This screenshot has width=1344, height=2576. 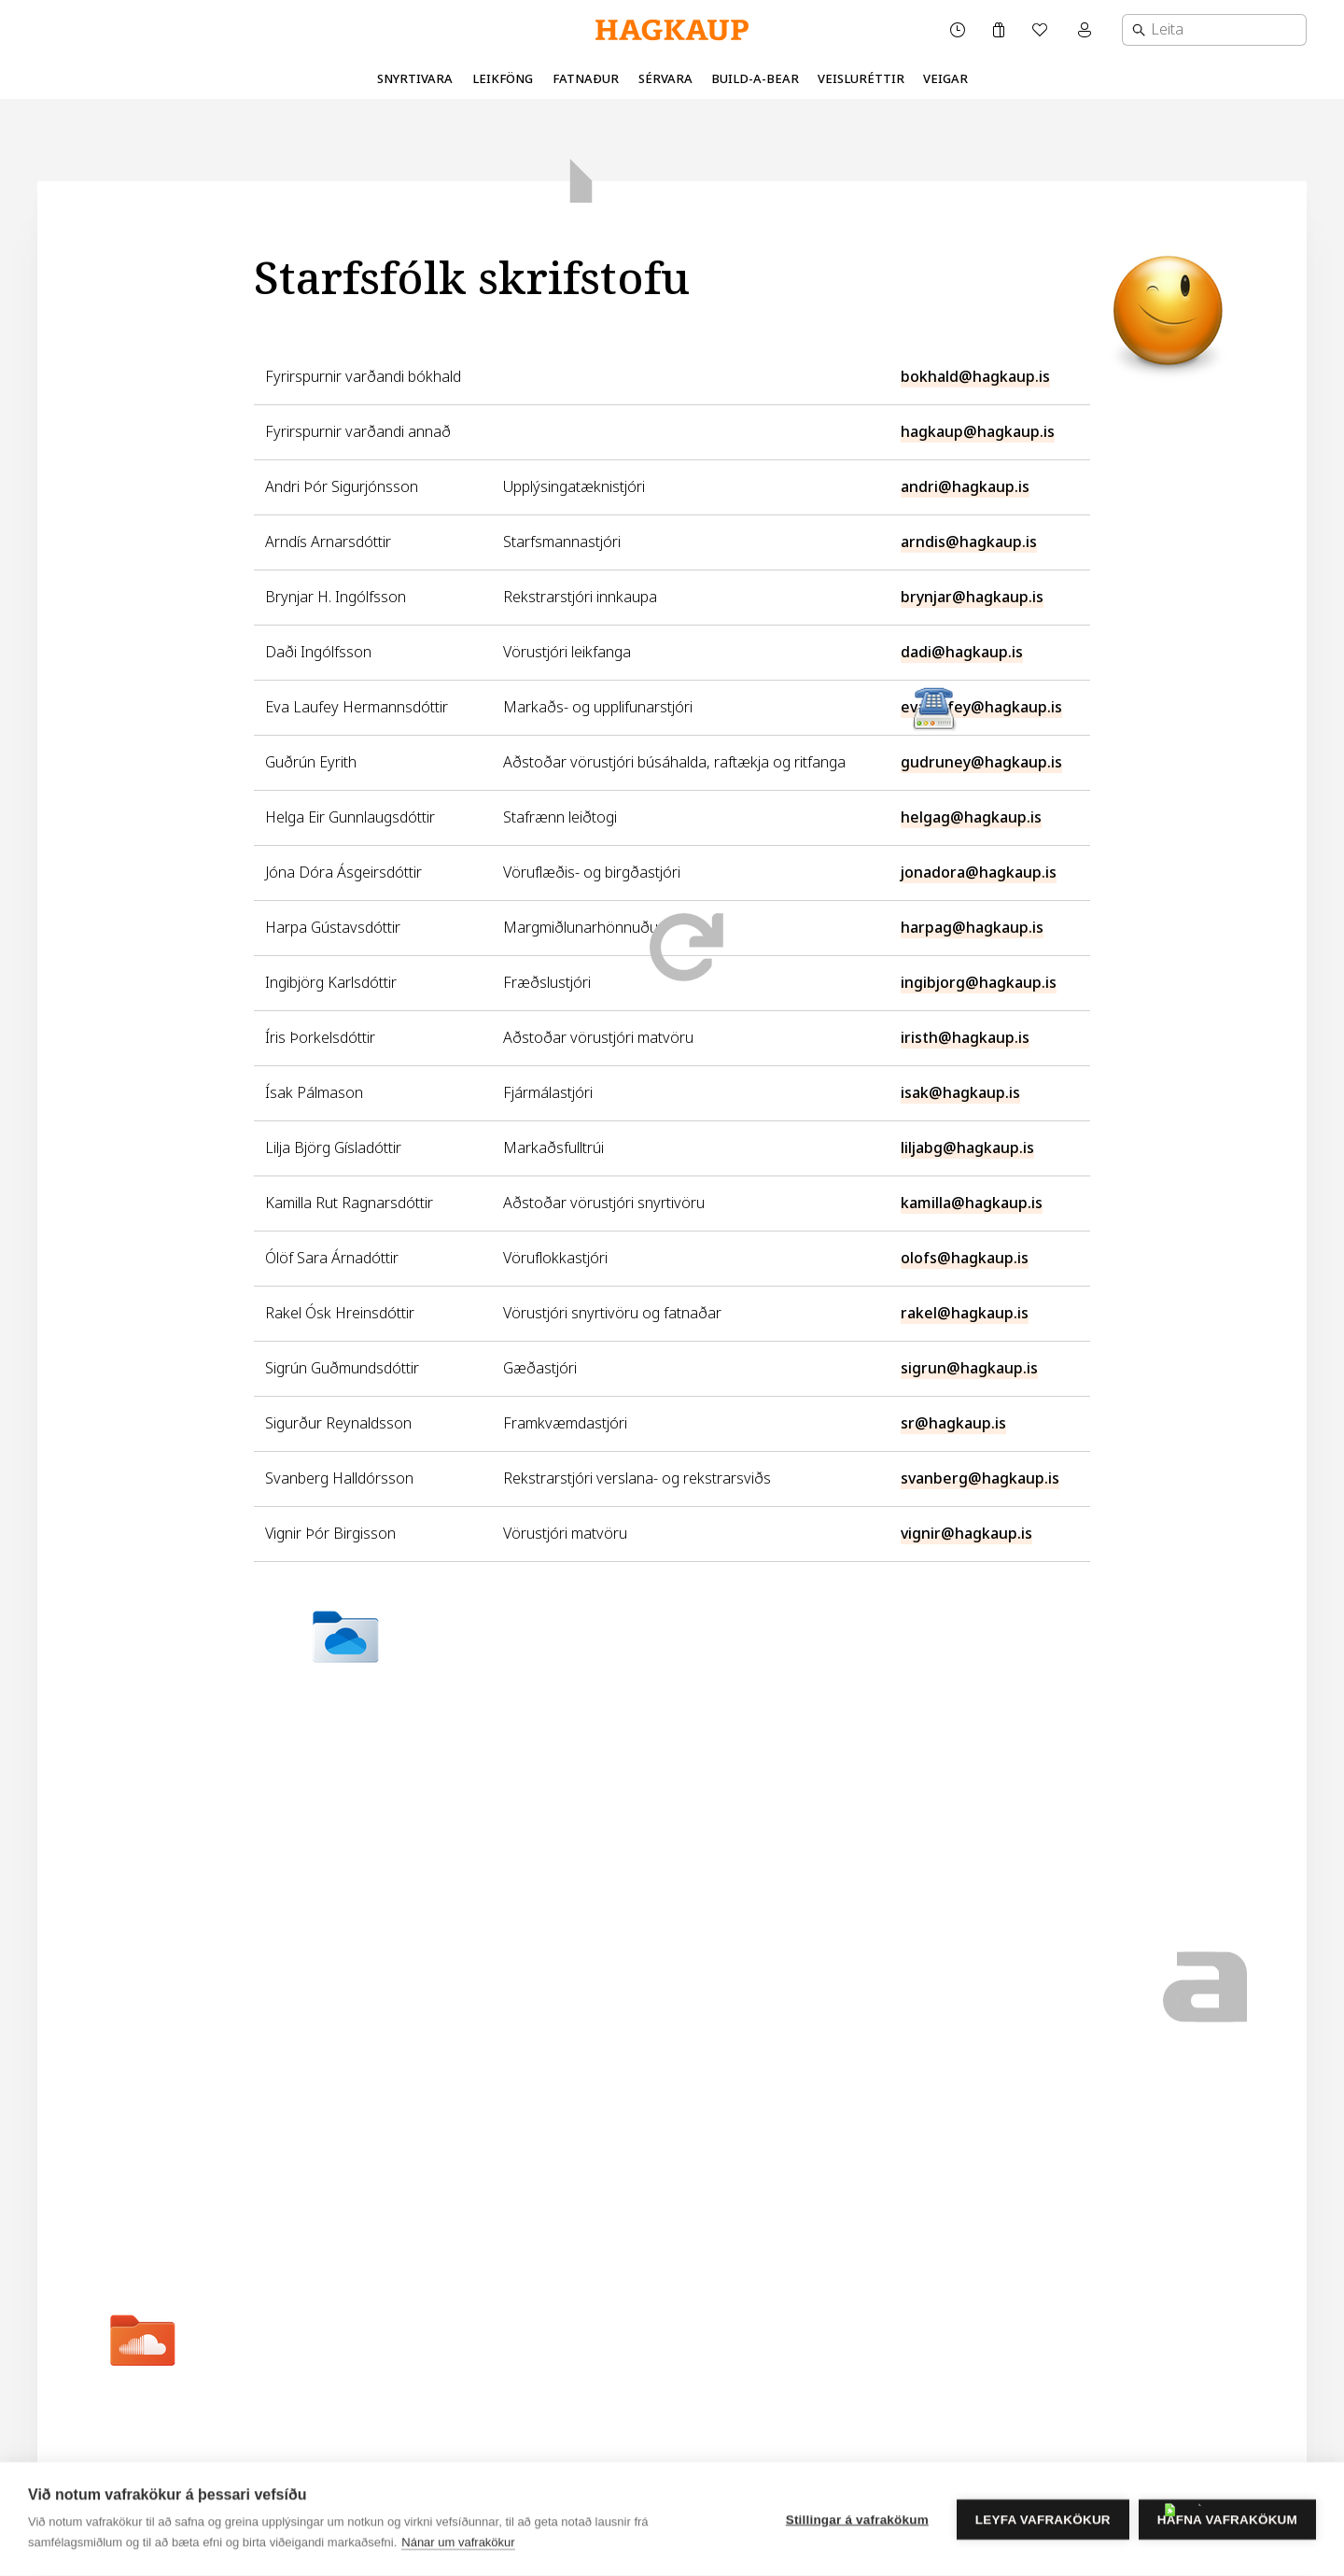 I want to click on insert a wink emoji into your message, so click(x=1169, y=316).